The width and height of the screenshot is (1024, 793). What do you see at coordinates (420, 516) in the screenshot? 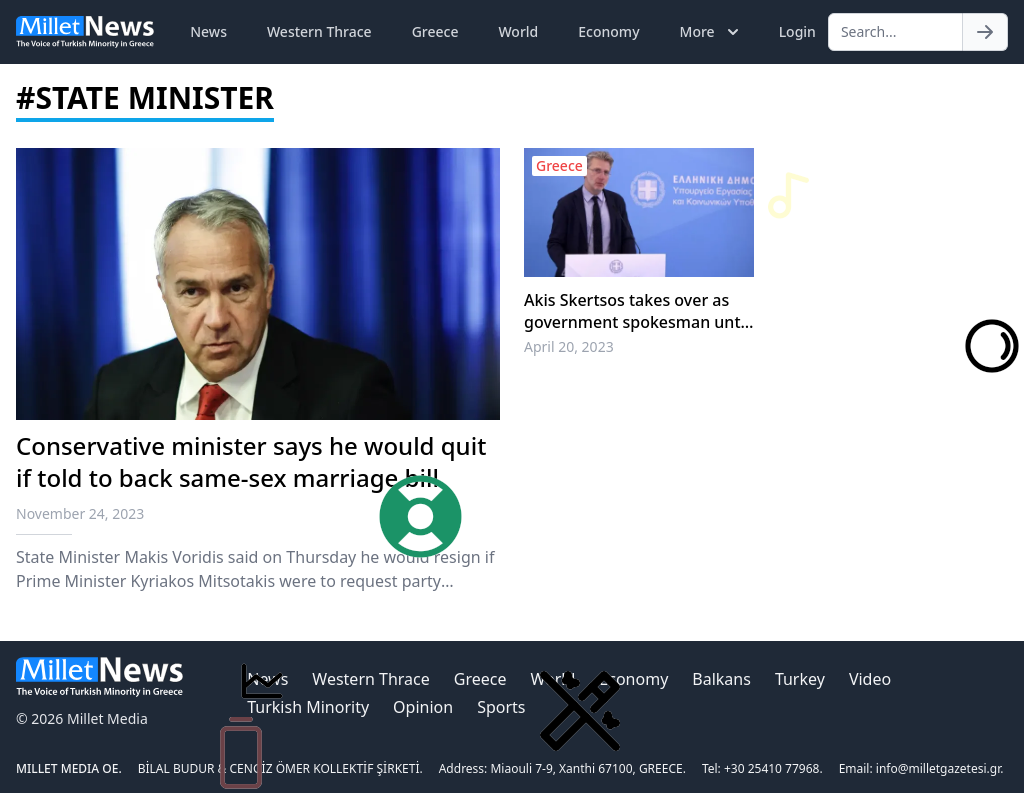
I see `access help or support center` at bounding box center [420, 516].